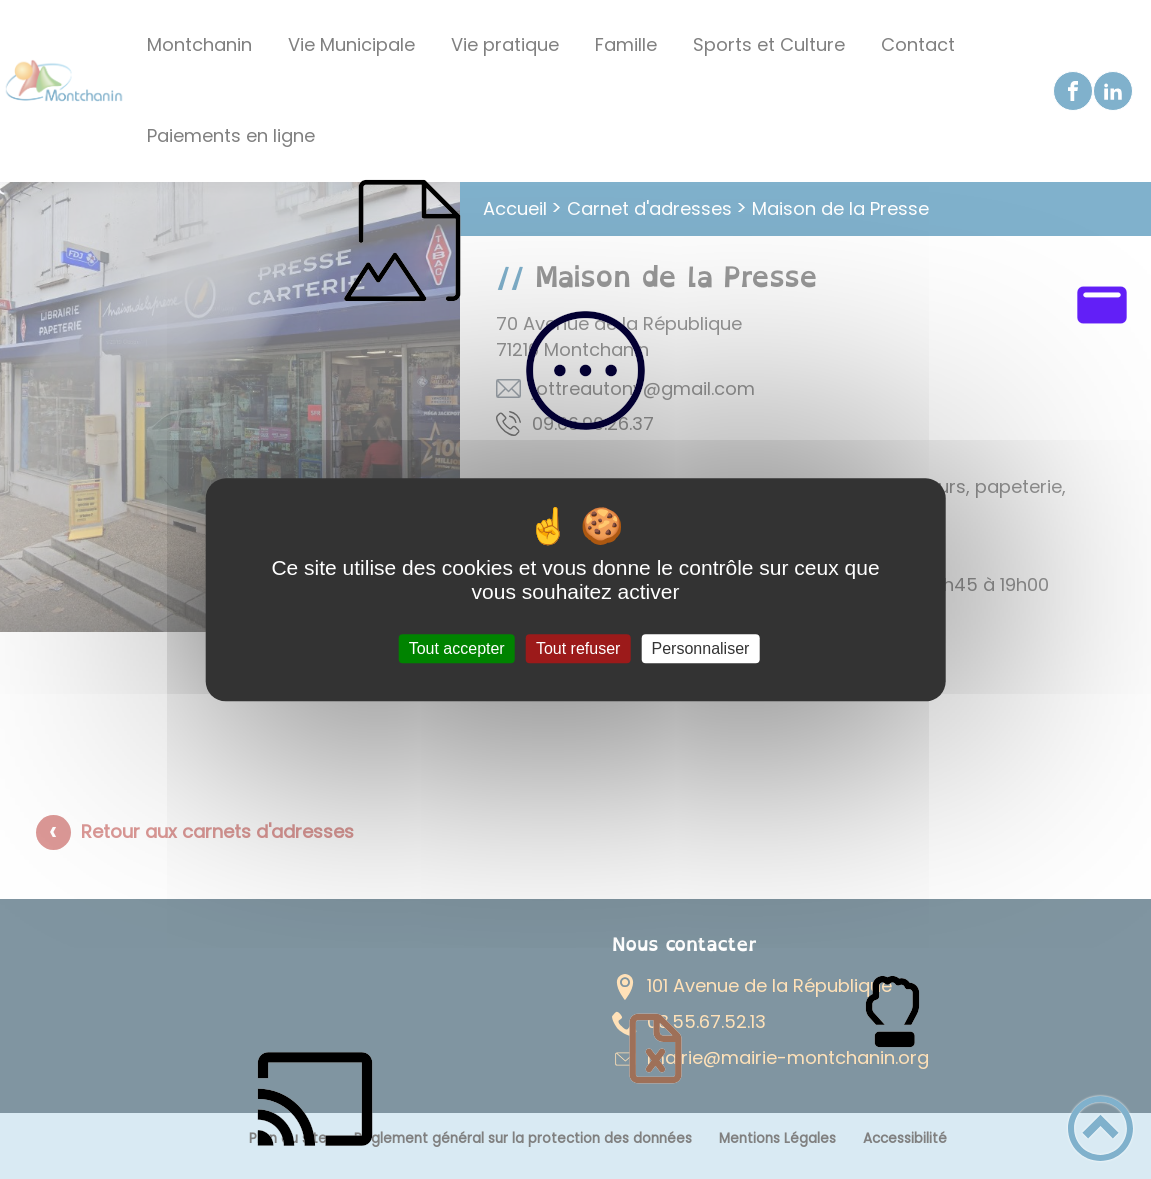 The height and width of the screenshot is (1179, 1151). Describe the element at coordinates (585, 370) in the screenshot. I see `open more options menu` at that location.